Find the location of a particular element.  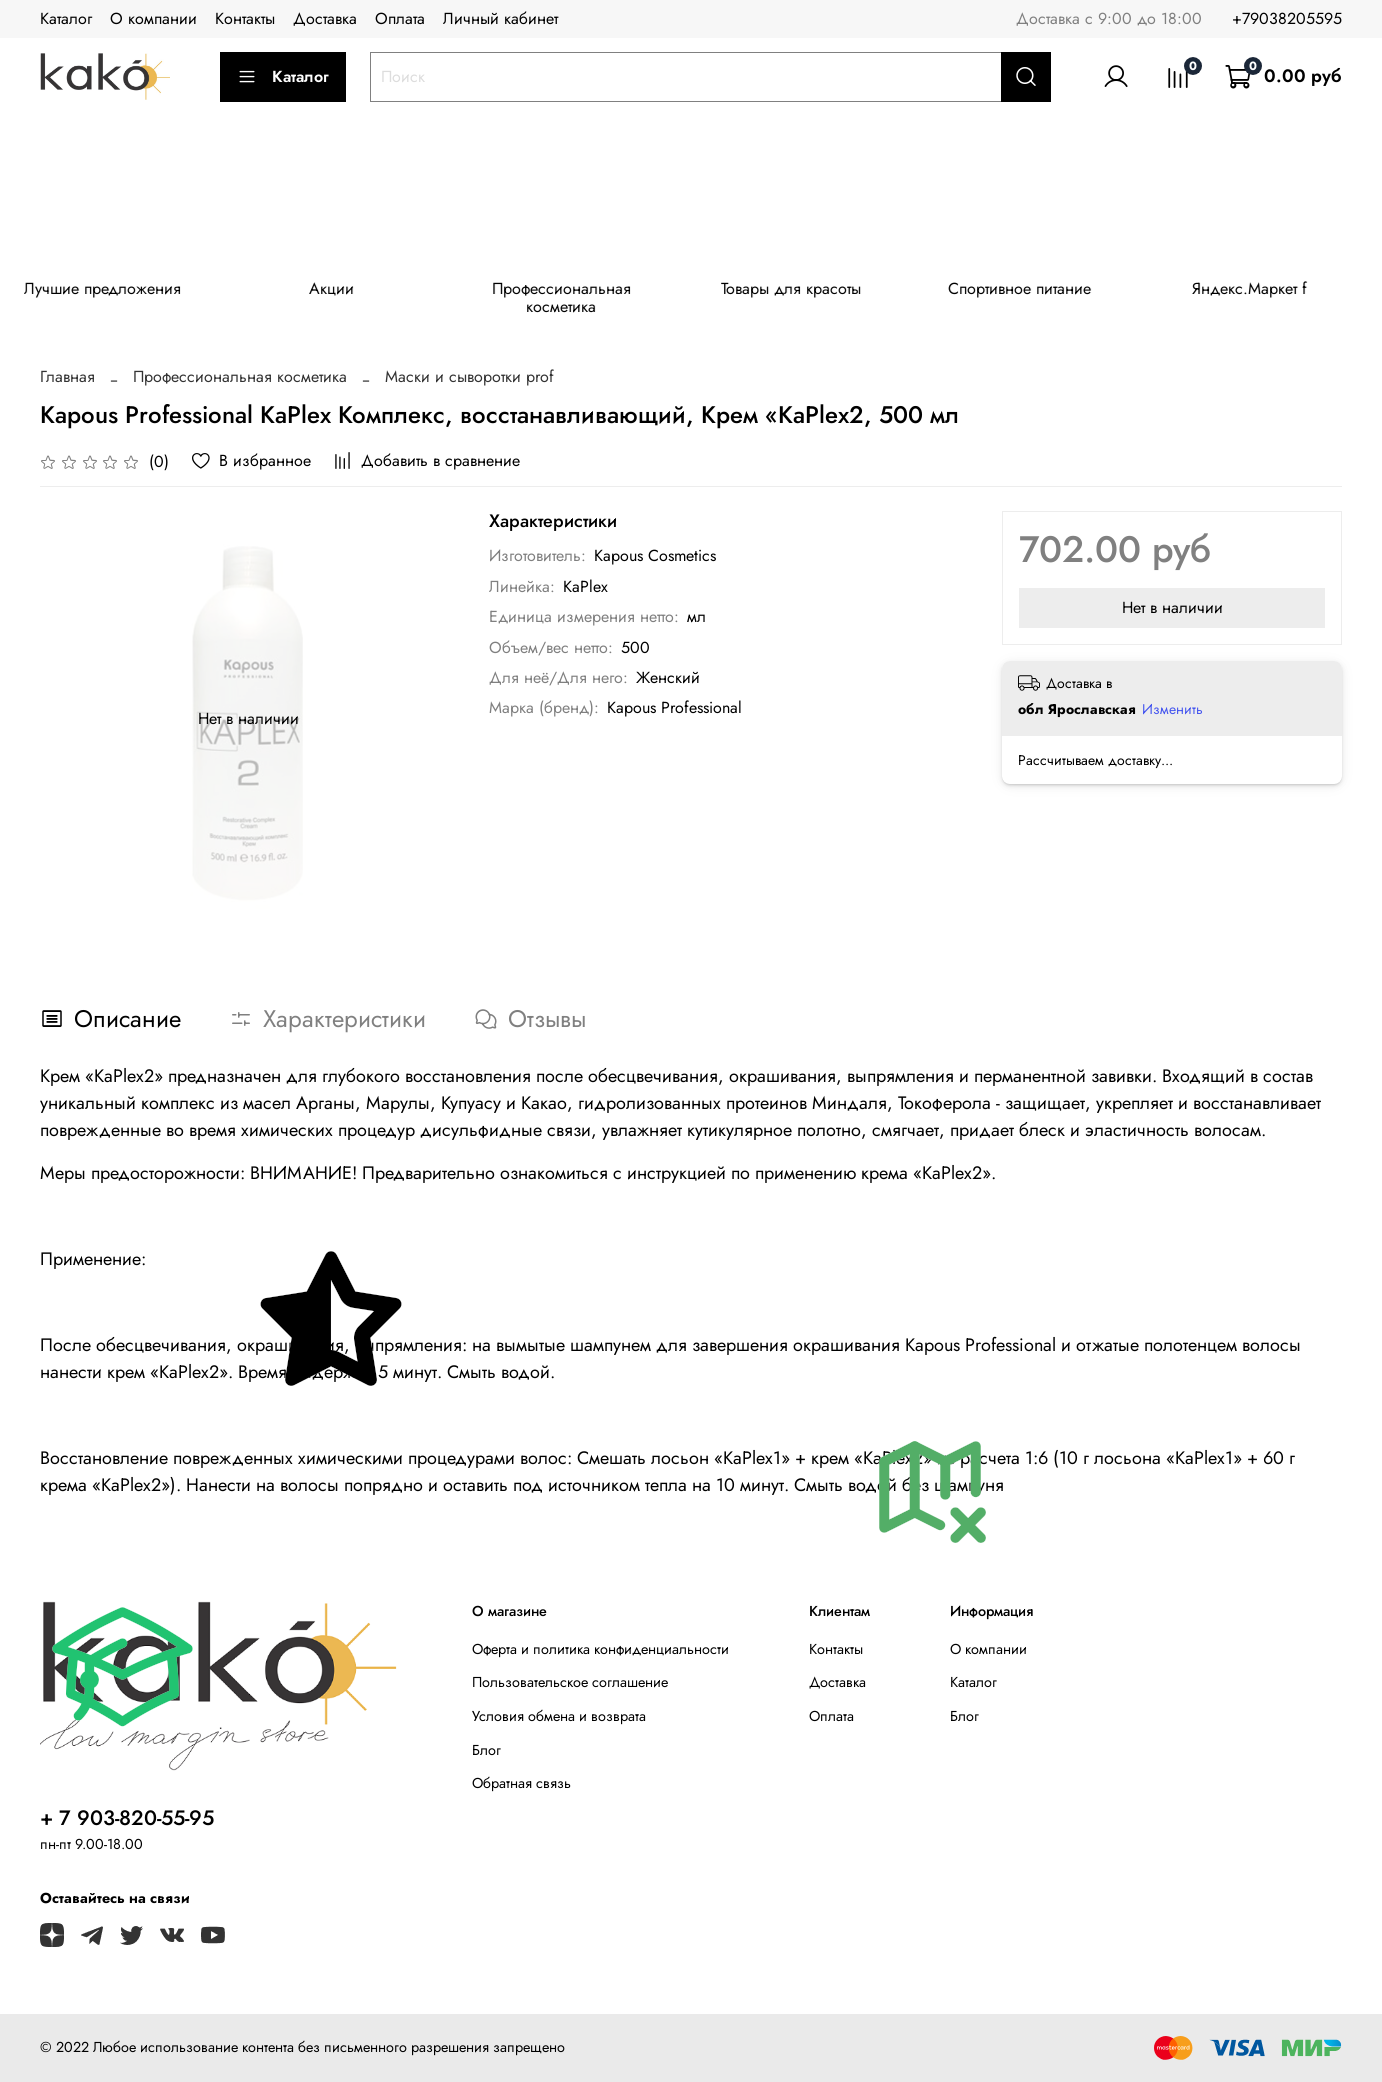

access education or learning features is located at coordinates (122, 1665).